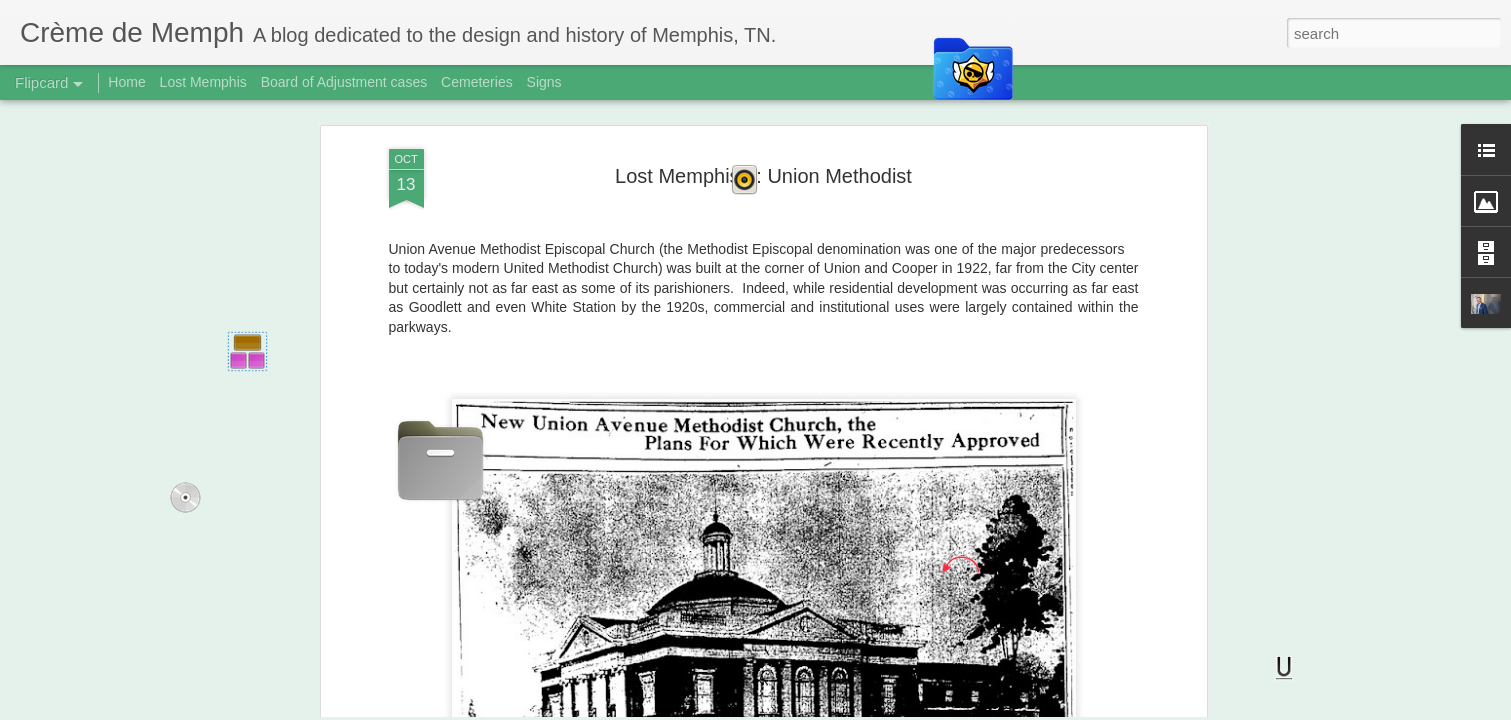 This screenshot has width=1511, height=720. What do you see at coordinates (185, 497) in the screenshot?
I see `indicates a rewritable DVD disc` at bounding box center [185, 497].